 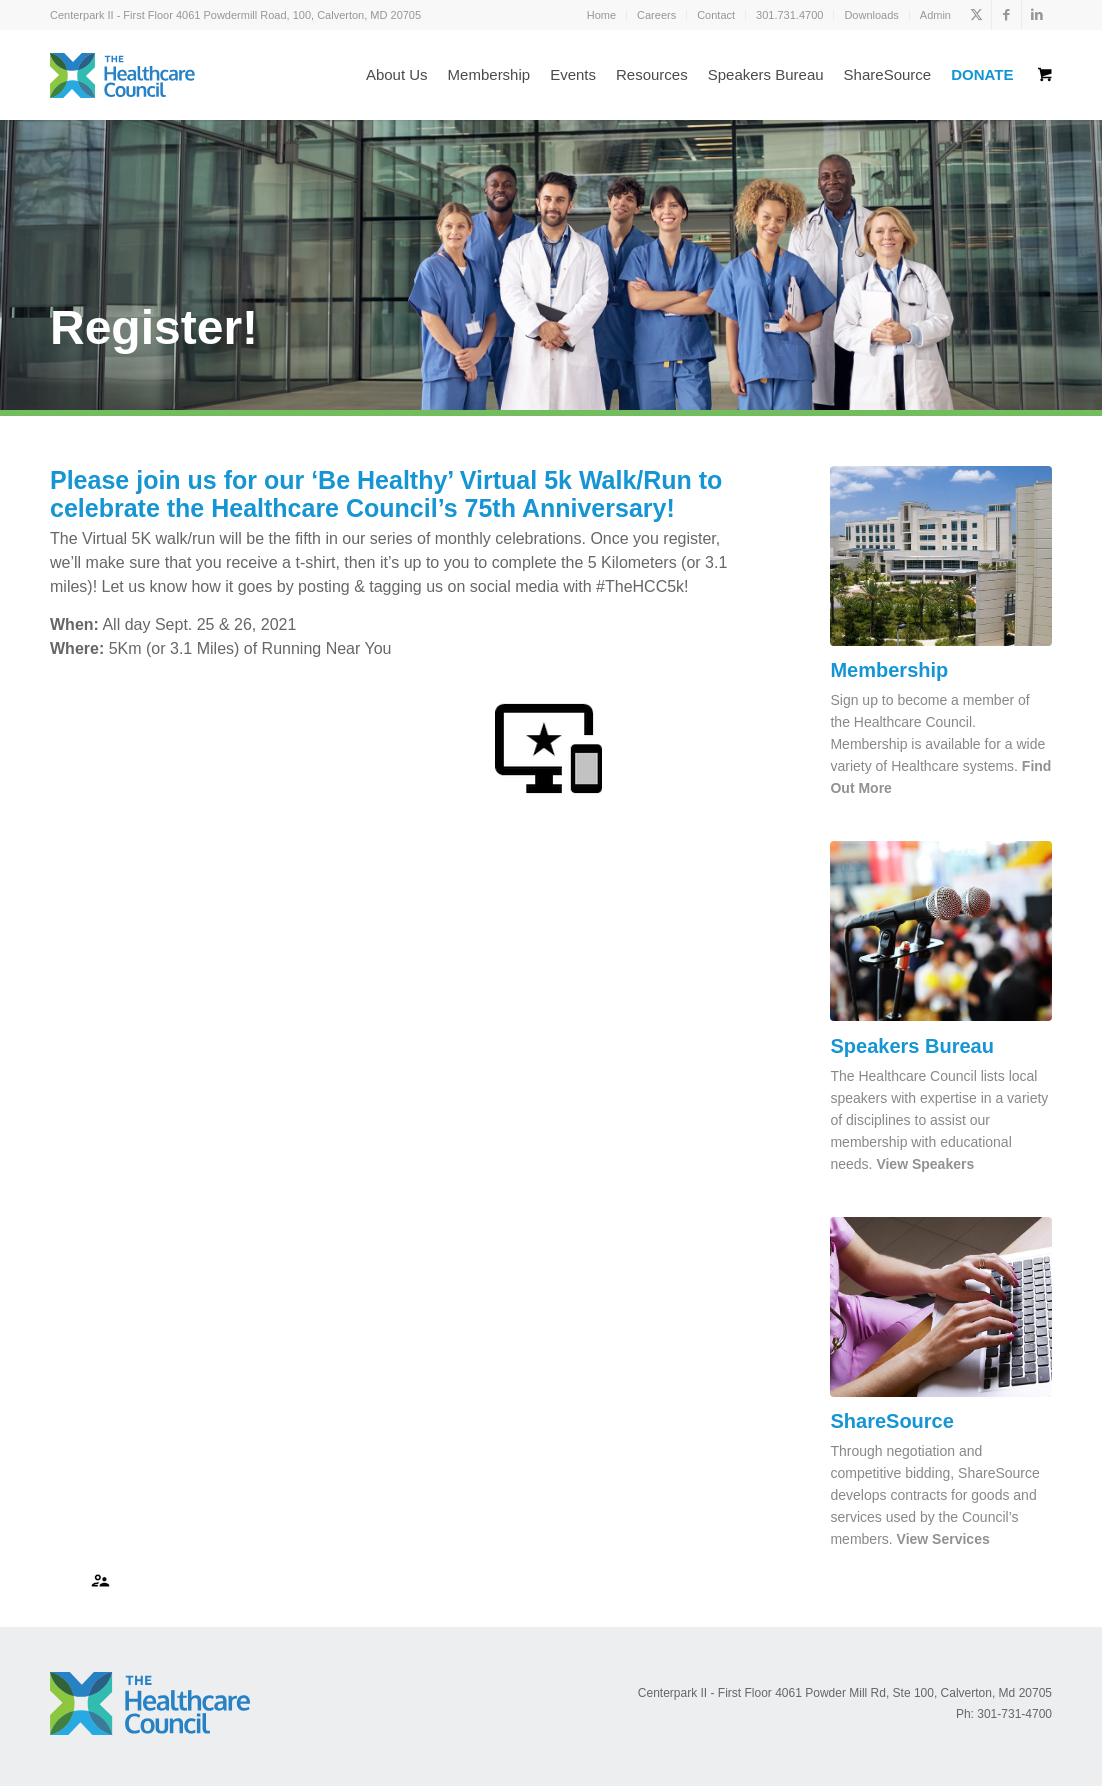 What do you see at coordinates (548, 748) in the screenshot?
I see `view synced or connected devices` at bounding box center [548, 748].